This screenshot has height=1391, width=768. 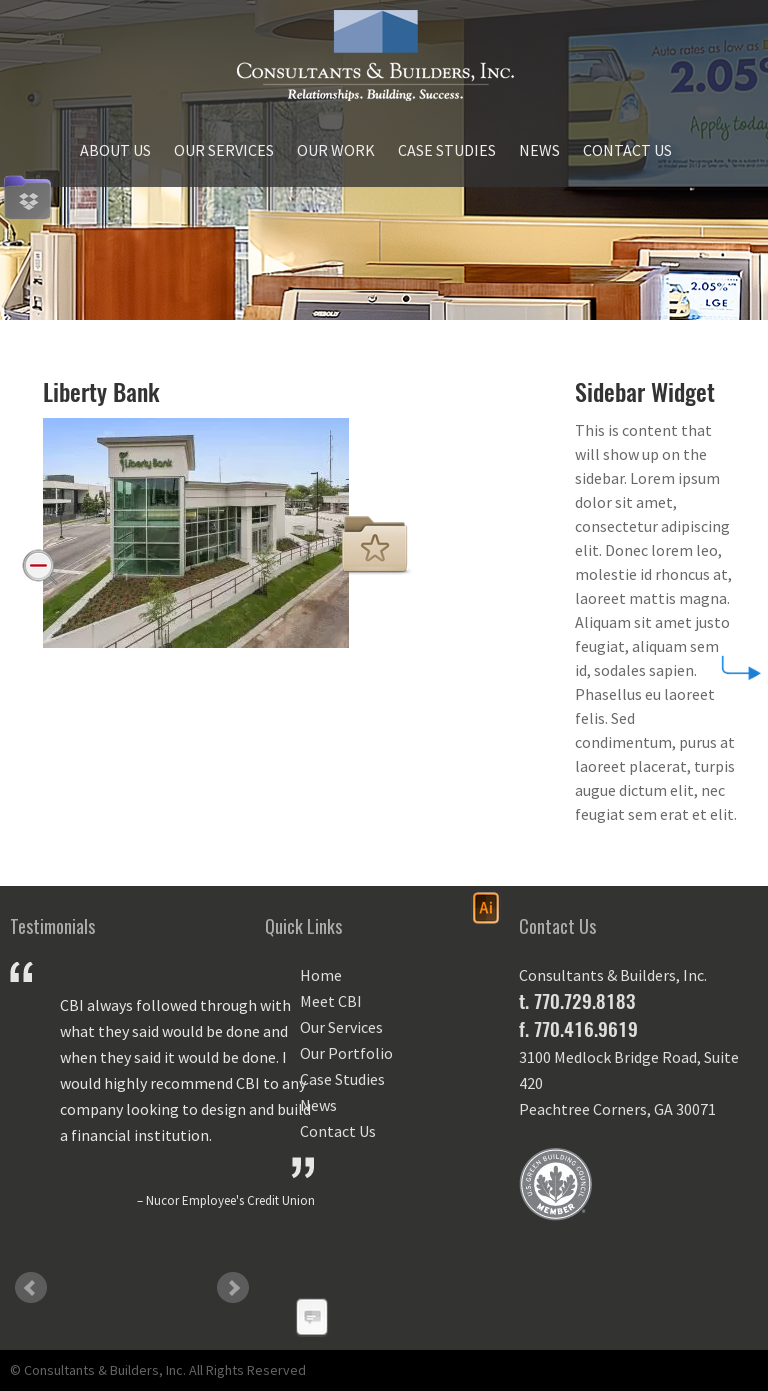 I want to click on subrip subtitle file (.srt), so click(x=312, y=1317).